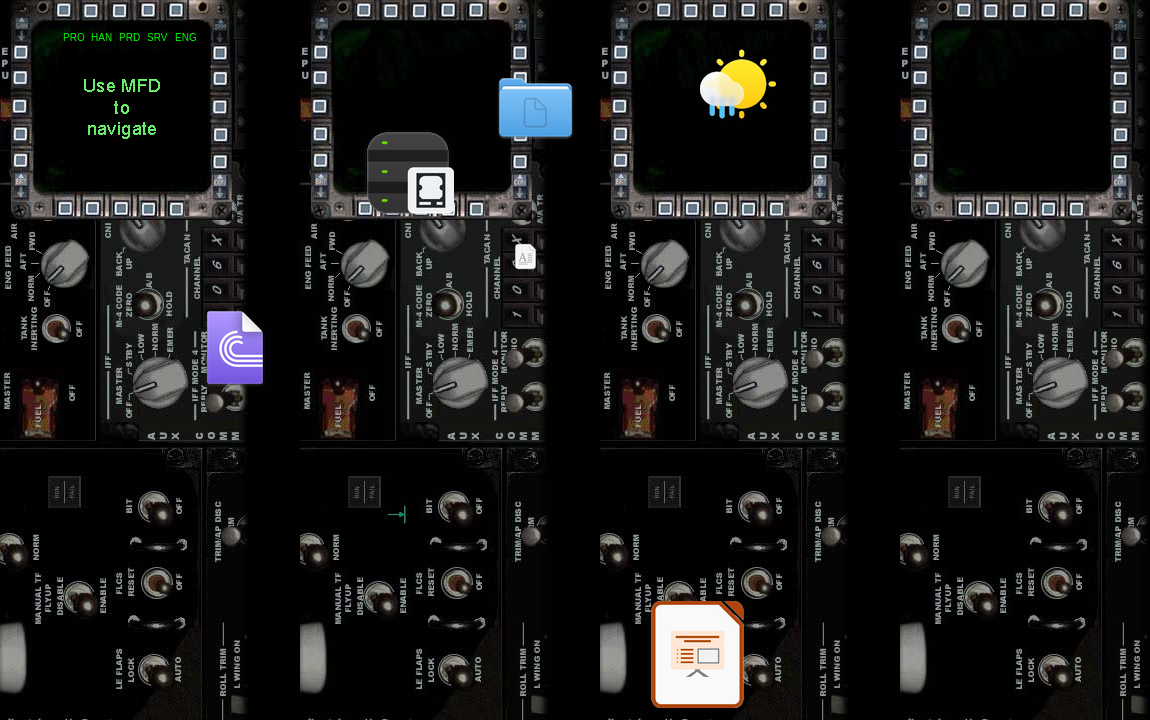 The height and width of the screenshot is (720, 1150). What do you see at coordinates (697, 654) in the screenshot?
I see `open a libreoffice impress presentation file` at bounding box center [697, 654].